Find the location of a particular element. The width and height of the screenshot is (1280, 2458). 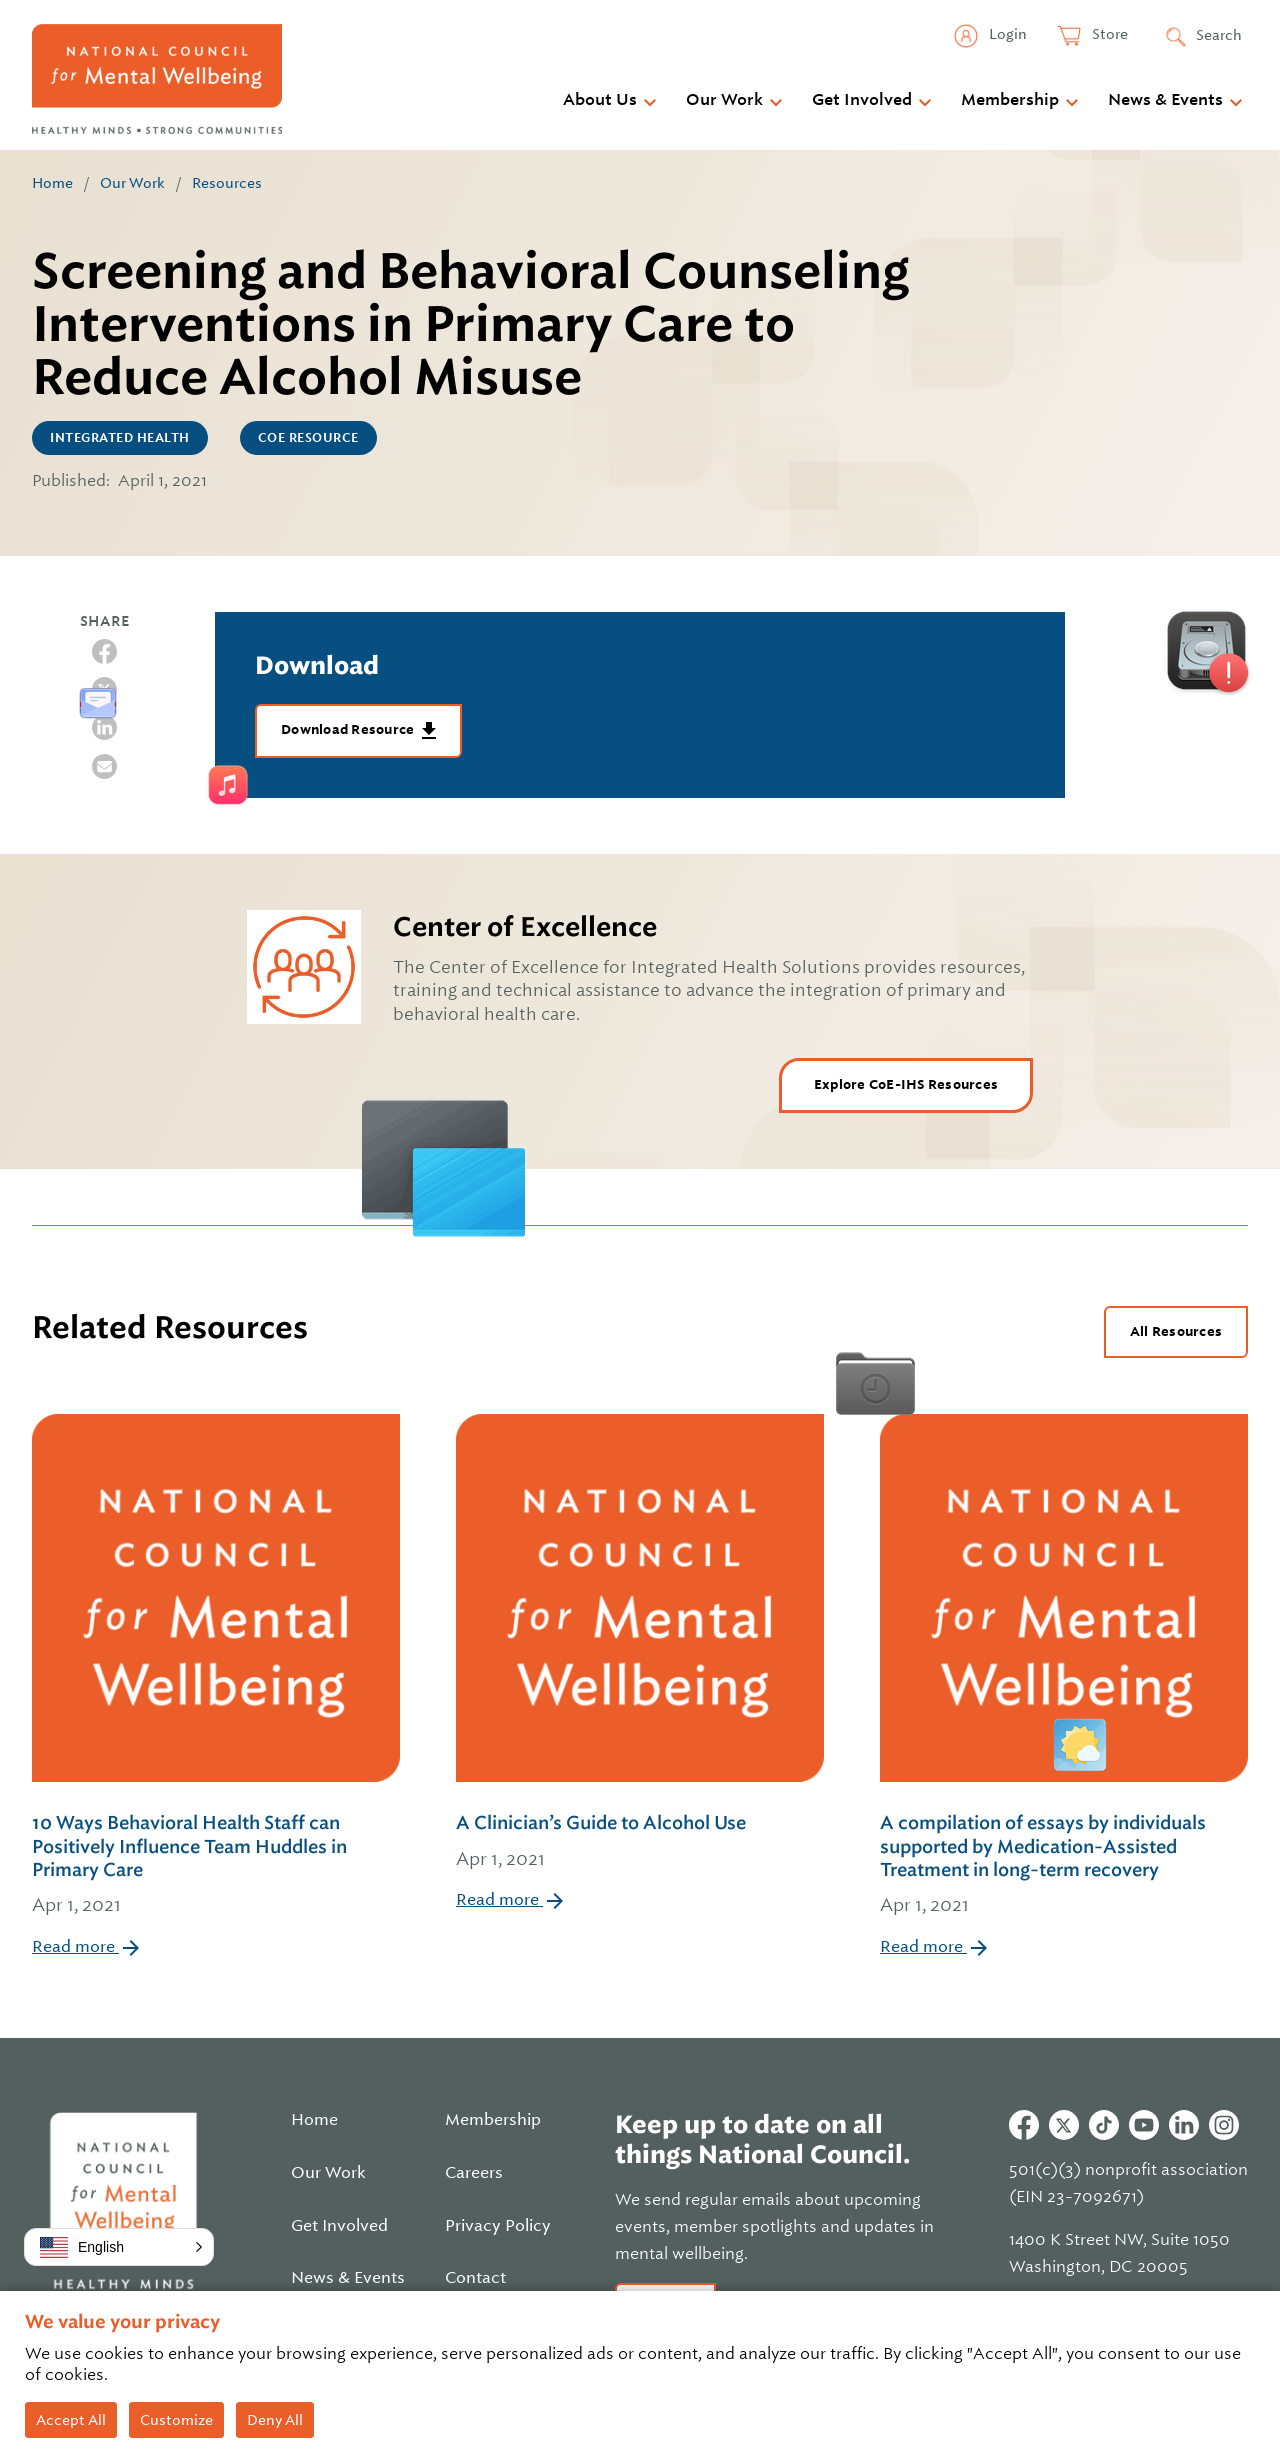

launch emulator application is located at coordinates (443, 1168).